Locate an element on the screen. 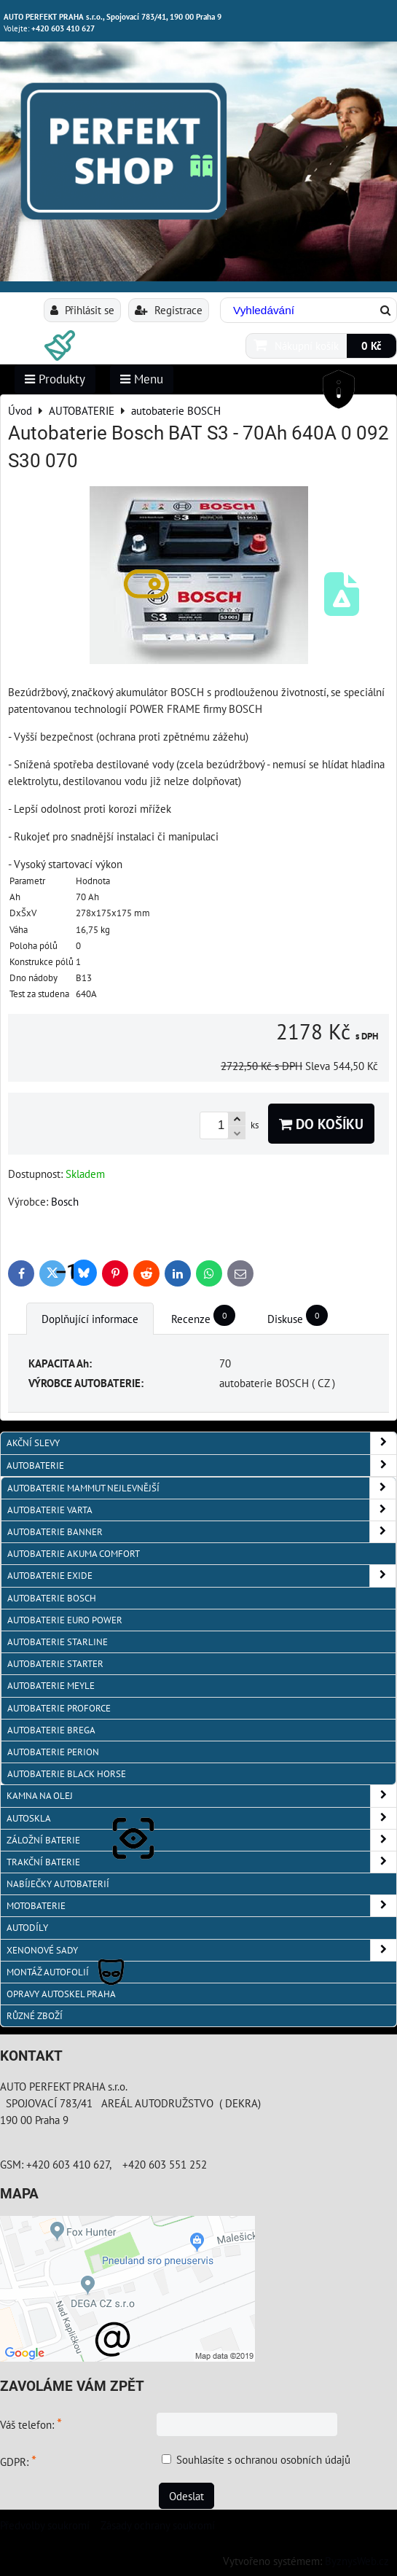 The height and width of the screenshot is (2576, 397). decrease exposure by one stop is located at coordinates (66, 1272).